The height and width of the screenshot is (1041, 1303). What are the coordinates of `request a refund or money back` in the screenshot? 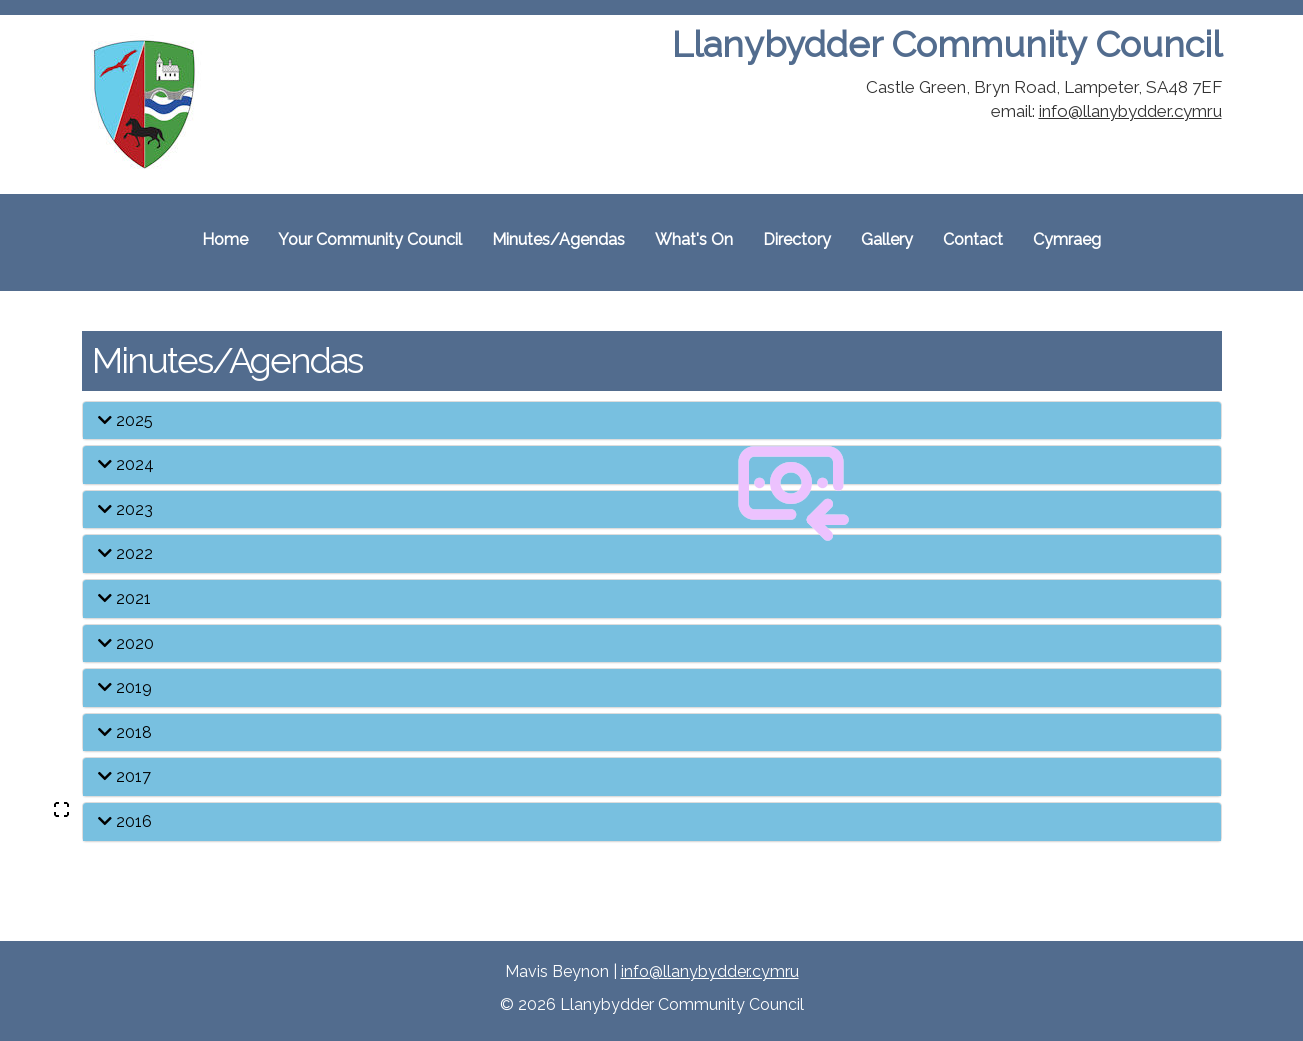 It's located at (791, 483).